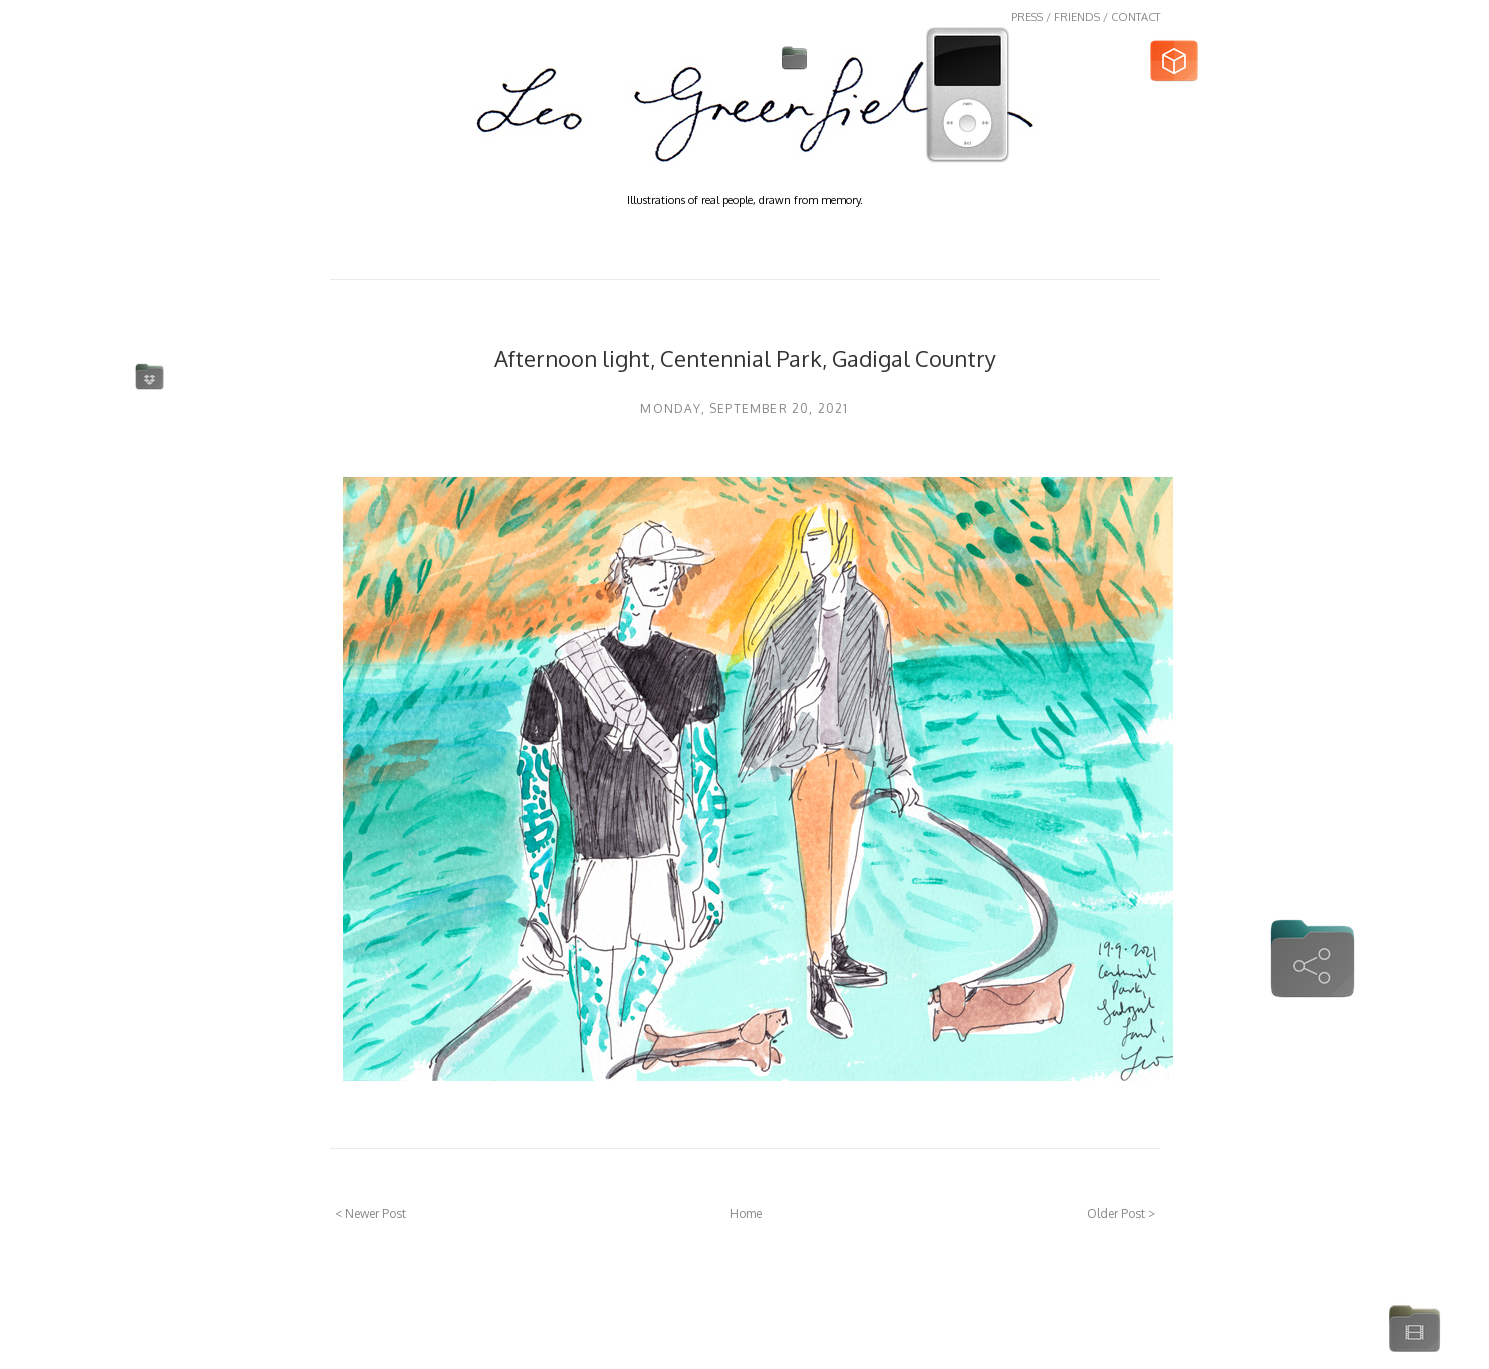 This screenshot has height=1369, width=1489. What do you see at coordinates (1174, 59) in the screenshot?
I see `open a Blender 3D project file` at bounding box center [1174, 59].